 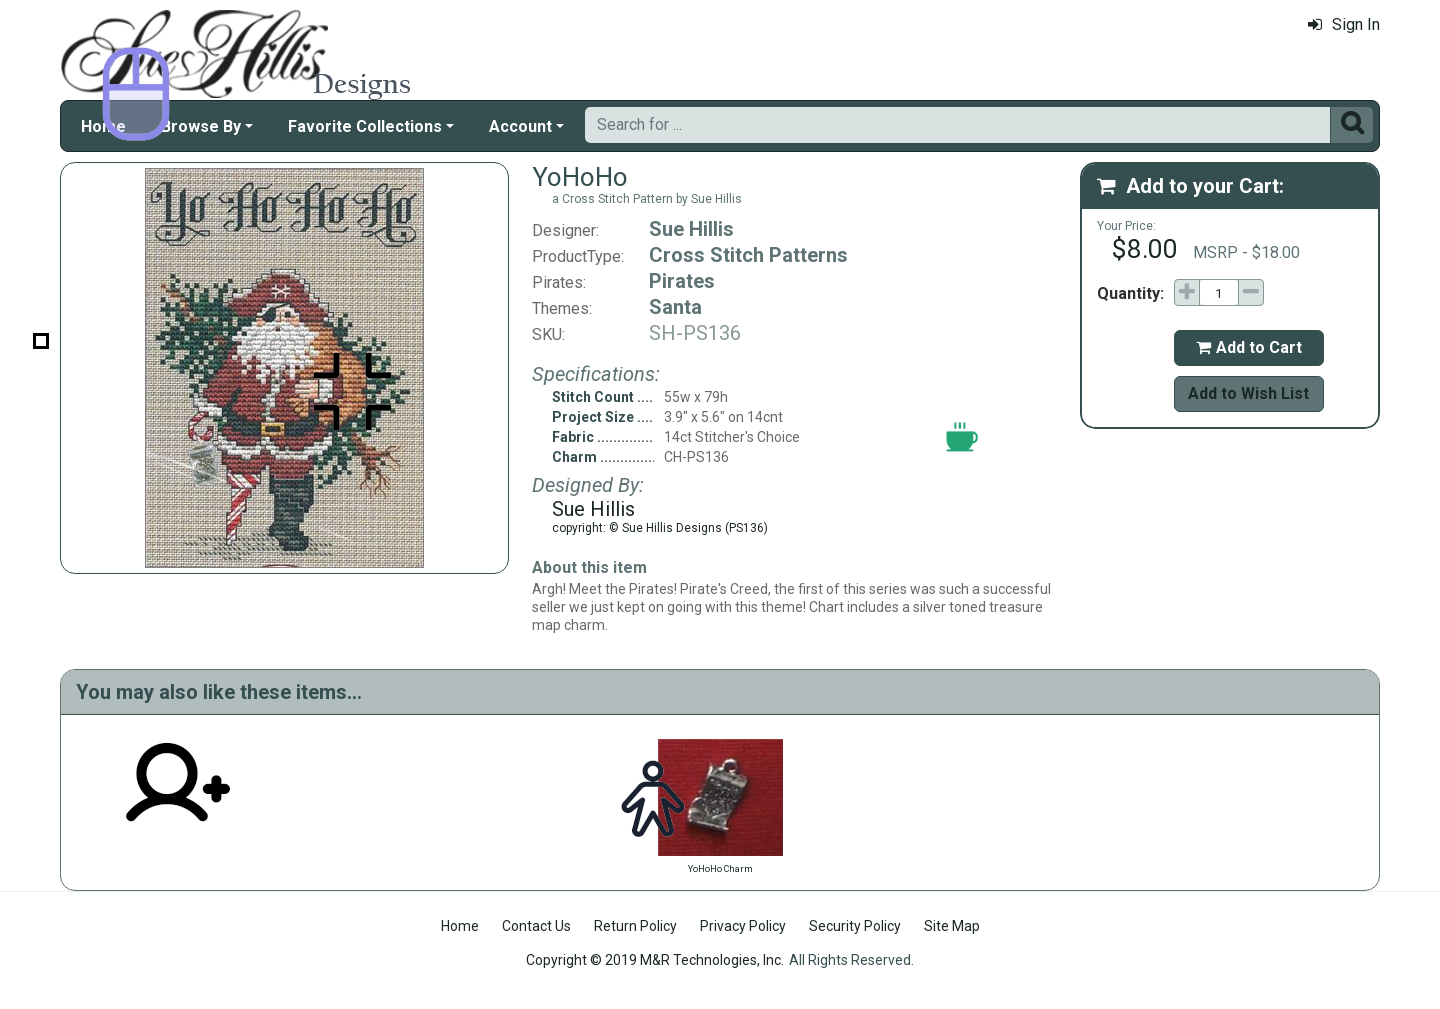 What do you see at coordinates (961, 438) in the screenshot?
I see `find nearby coffee shops or cafés` at bounding box center [961, 438].